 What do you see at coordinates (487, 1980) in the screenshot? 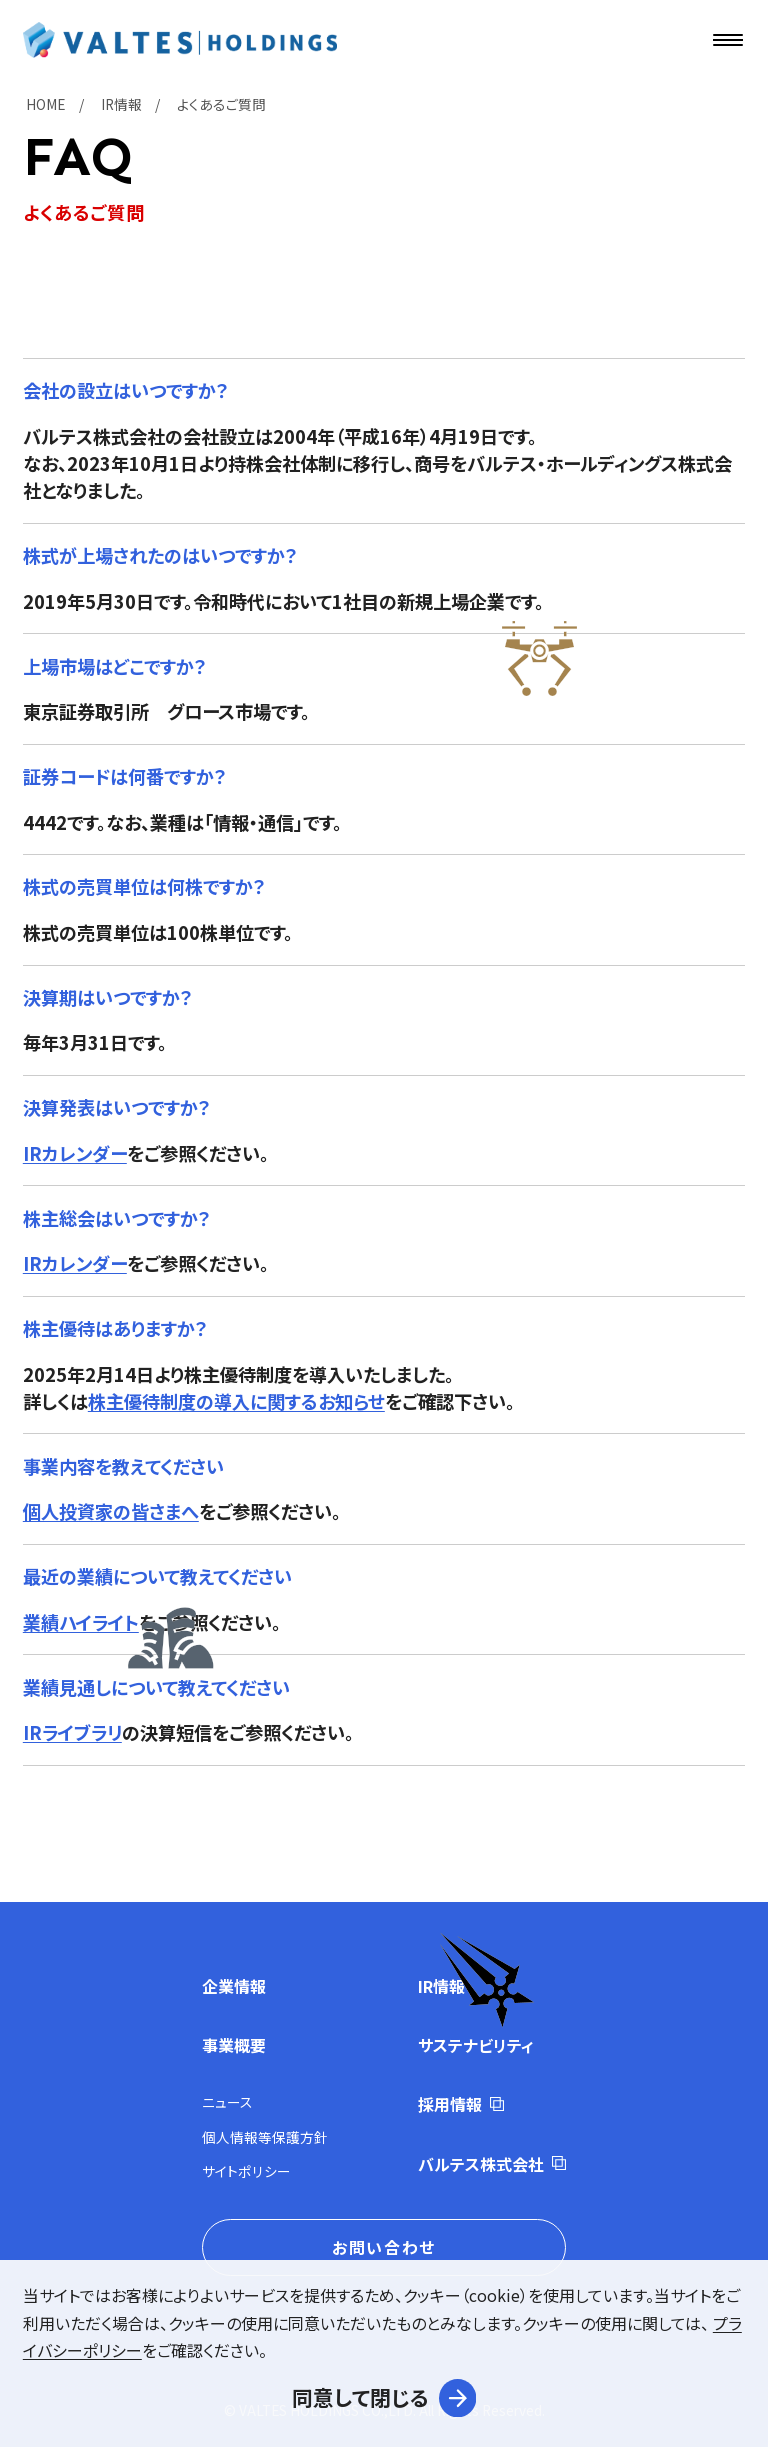
I see `attack or throw weapon action` at bounding box center [487, 1980].